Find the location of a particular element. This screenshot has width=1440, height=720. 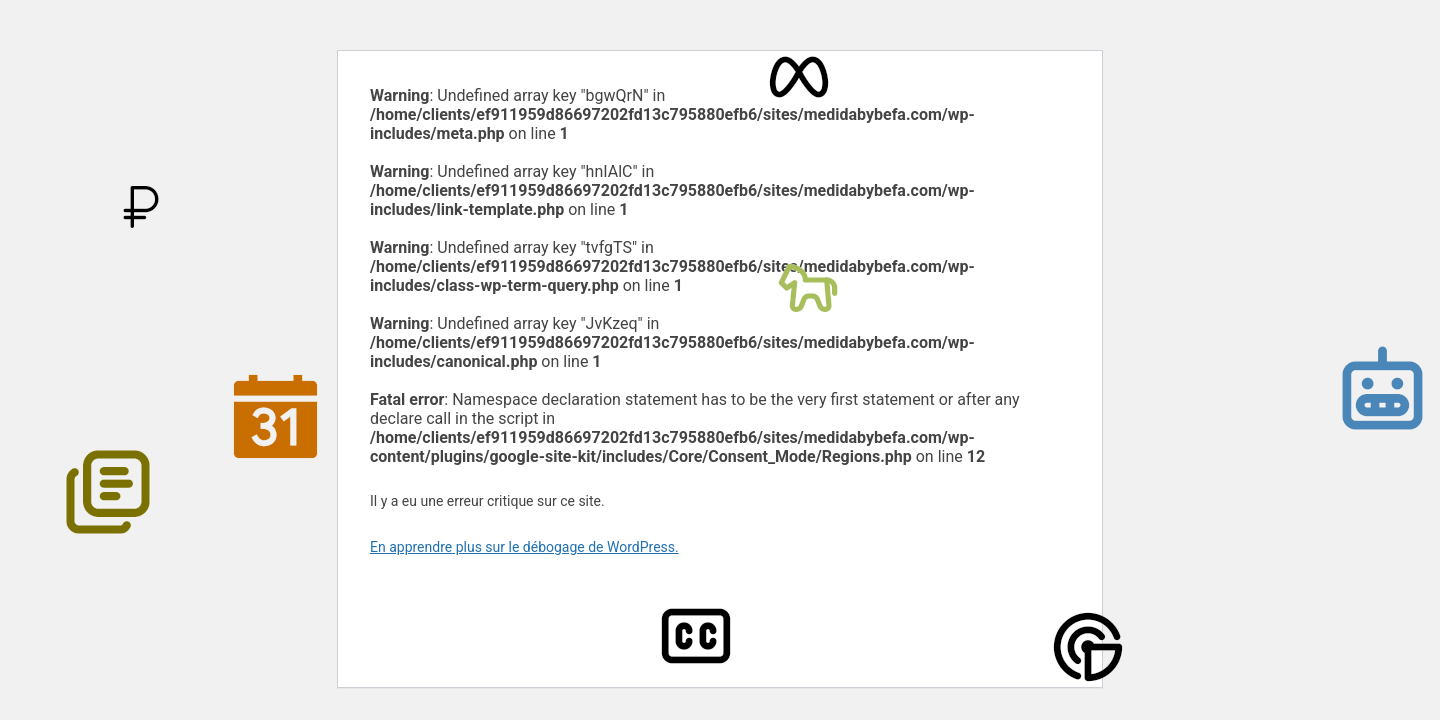

Meta company logo is located at coordinates (799, 77).